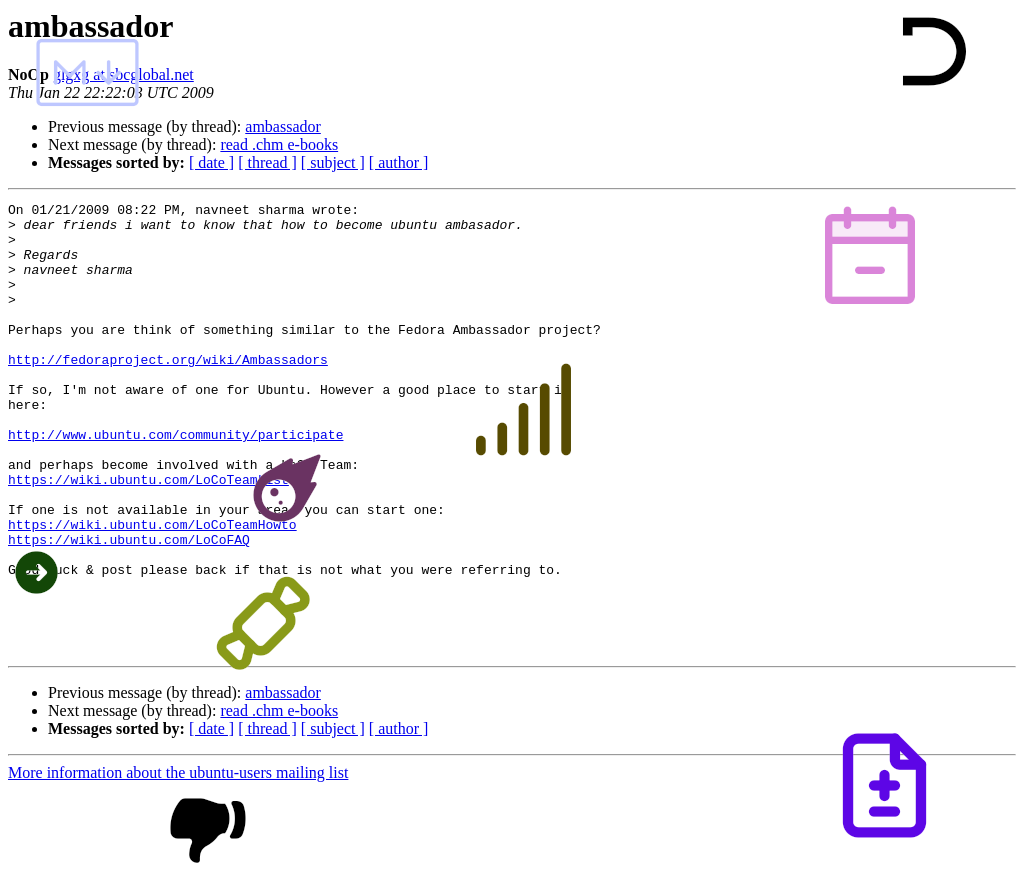 This screenshot has height=880, width=1024. I want to click on dislike or downvote content, so click(208, 827).